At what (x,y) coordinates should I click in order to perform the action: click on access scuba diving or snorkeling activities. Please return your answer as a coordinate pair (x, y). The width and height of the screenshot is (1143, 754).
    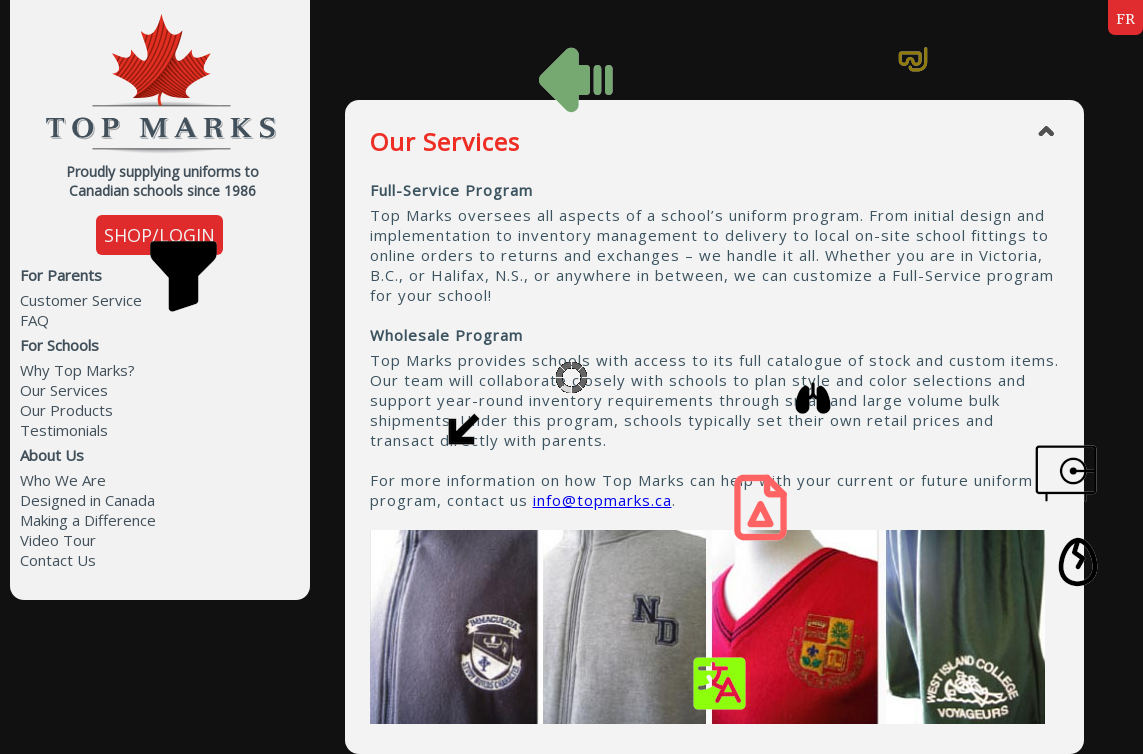
    Looking at the image, I should click on (913, 60).